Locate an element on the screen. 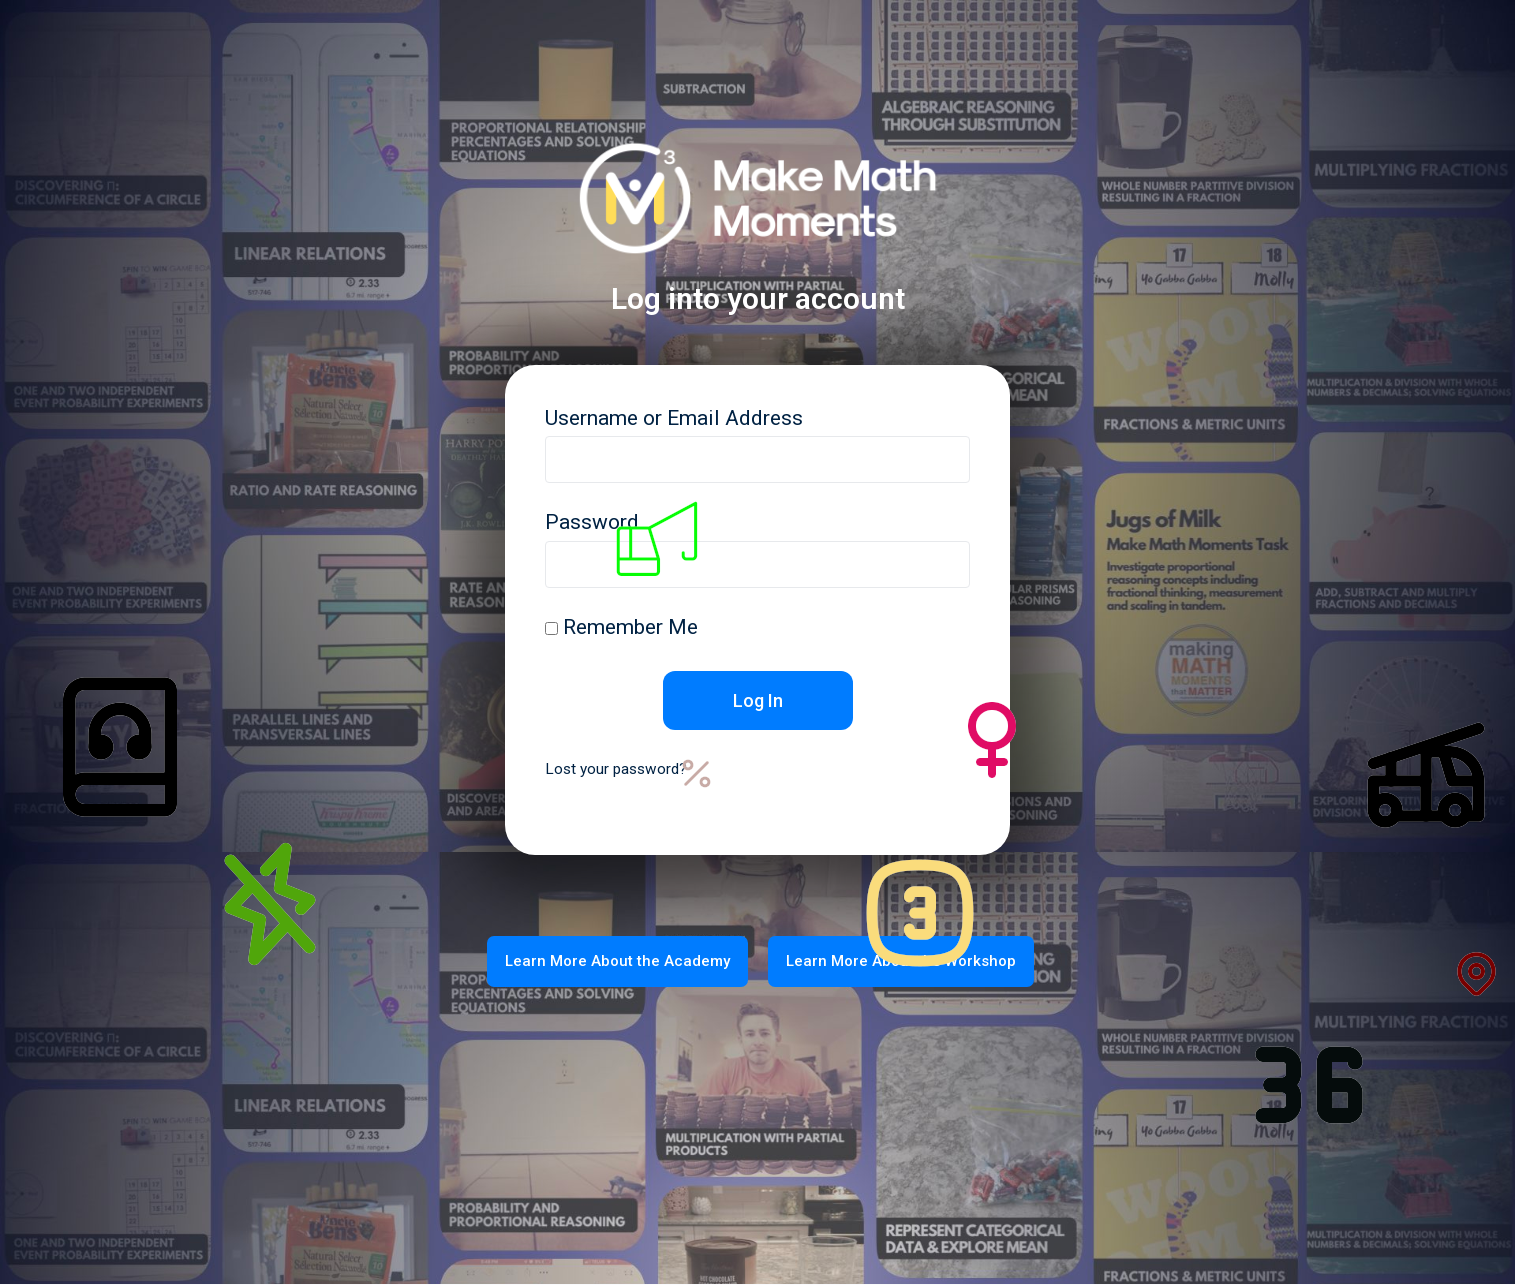 This screenshot has width=1515, height=1285. view discount or promotional offer is located at coordinates (696, 773).